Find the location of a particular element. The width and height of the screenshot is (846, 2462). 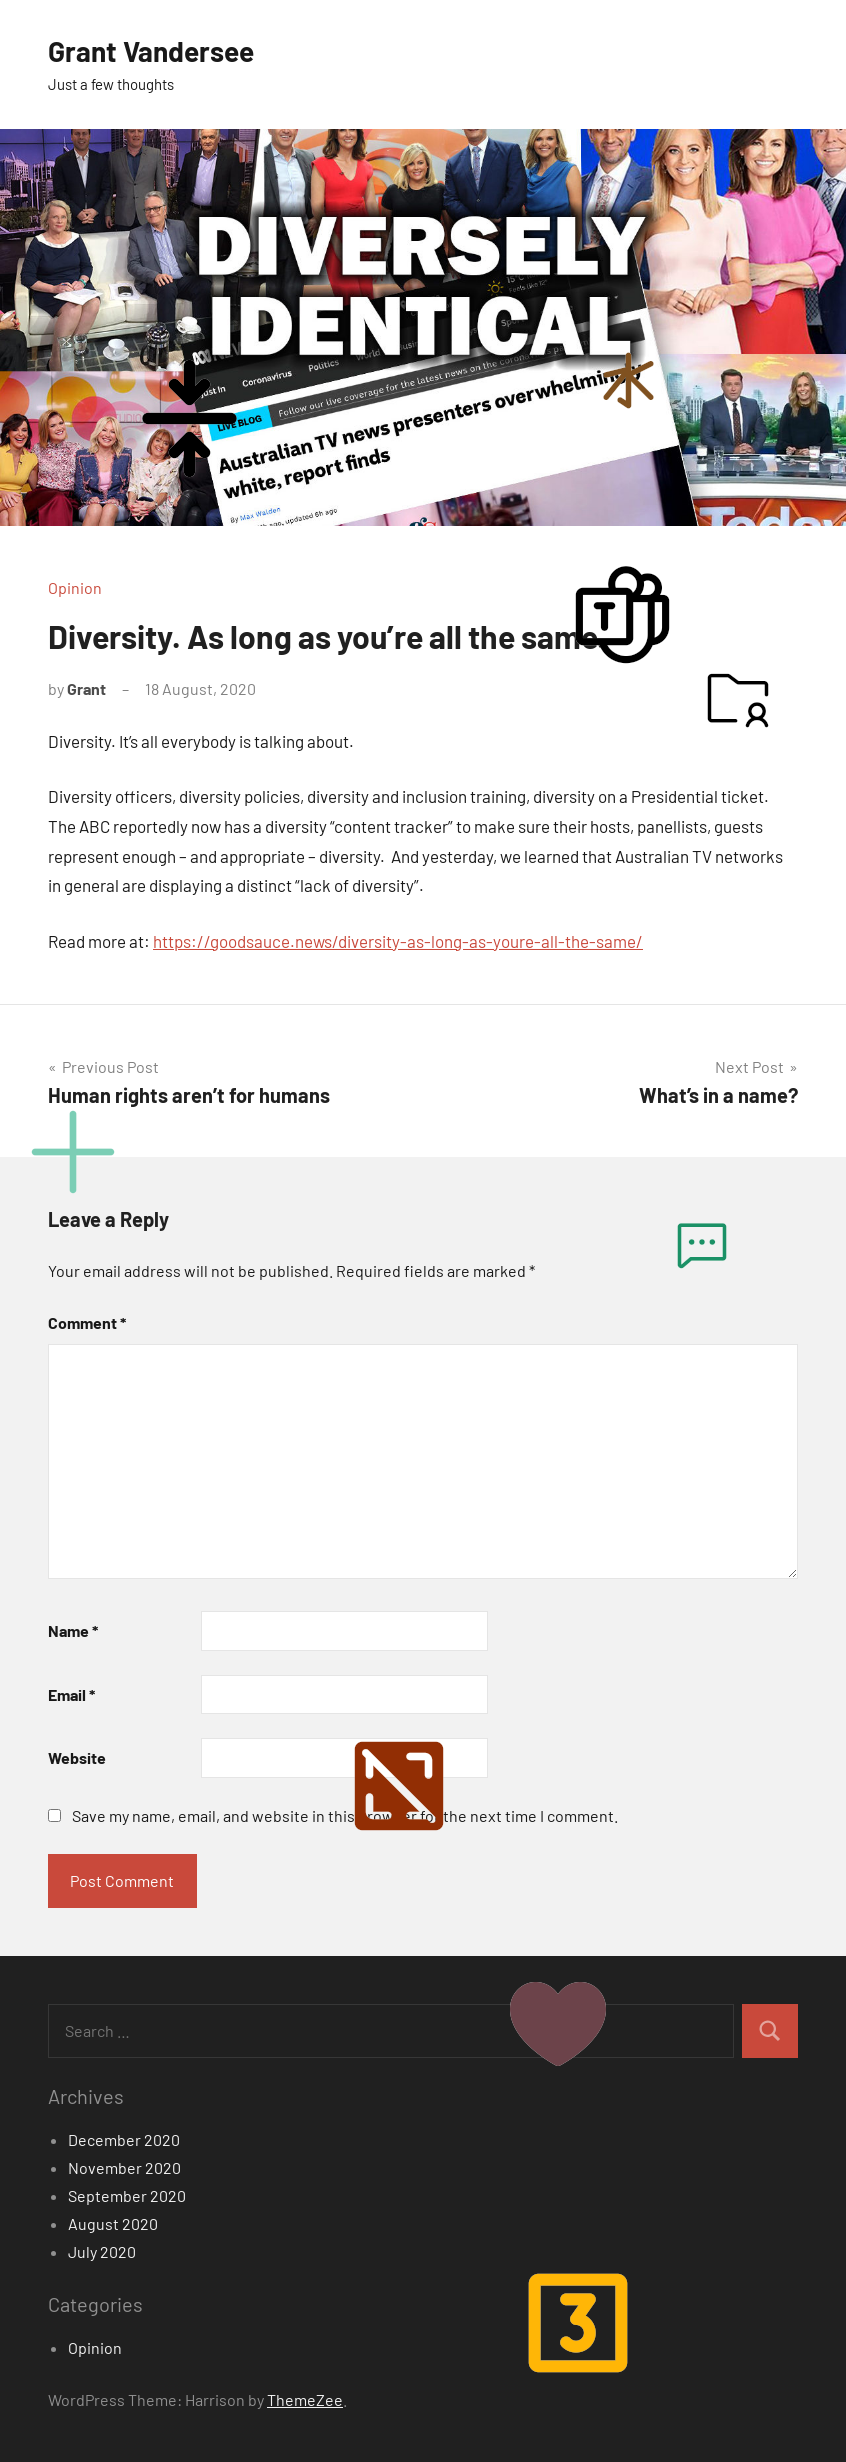

indicates step three in a numbered sequence is located at coordinates (578, 2323).